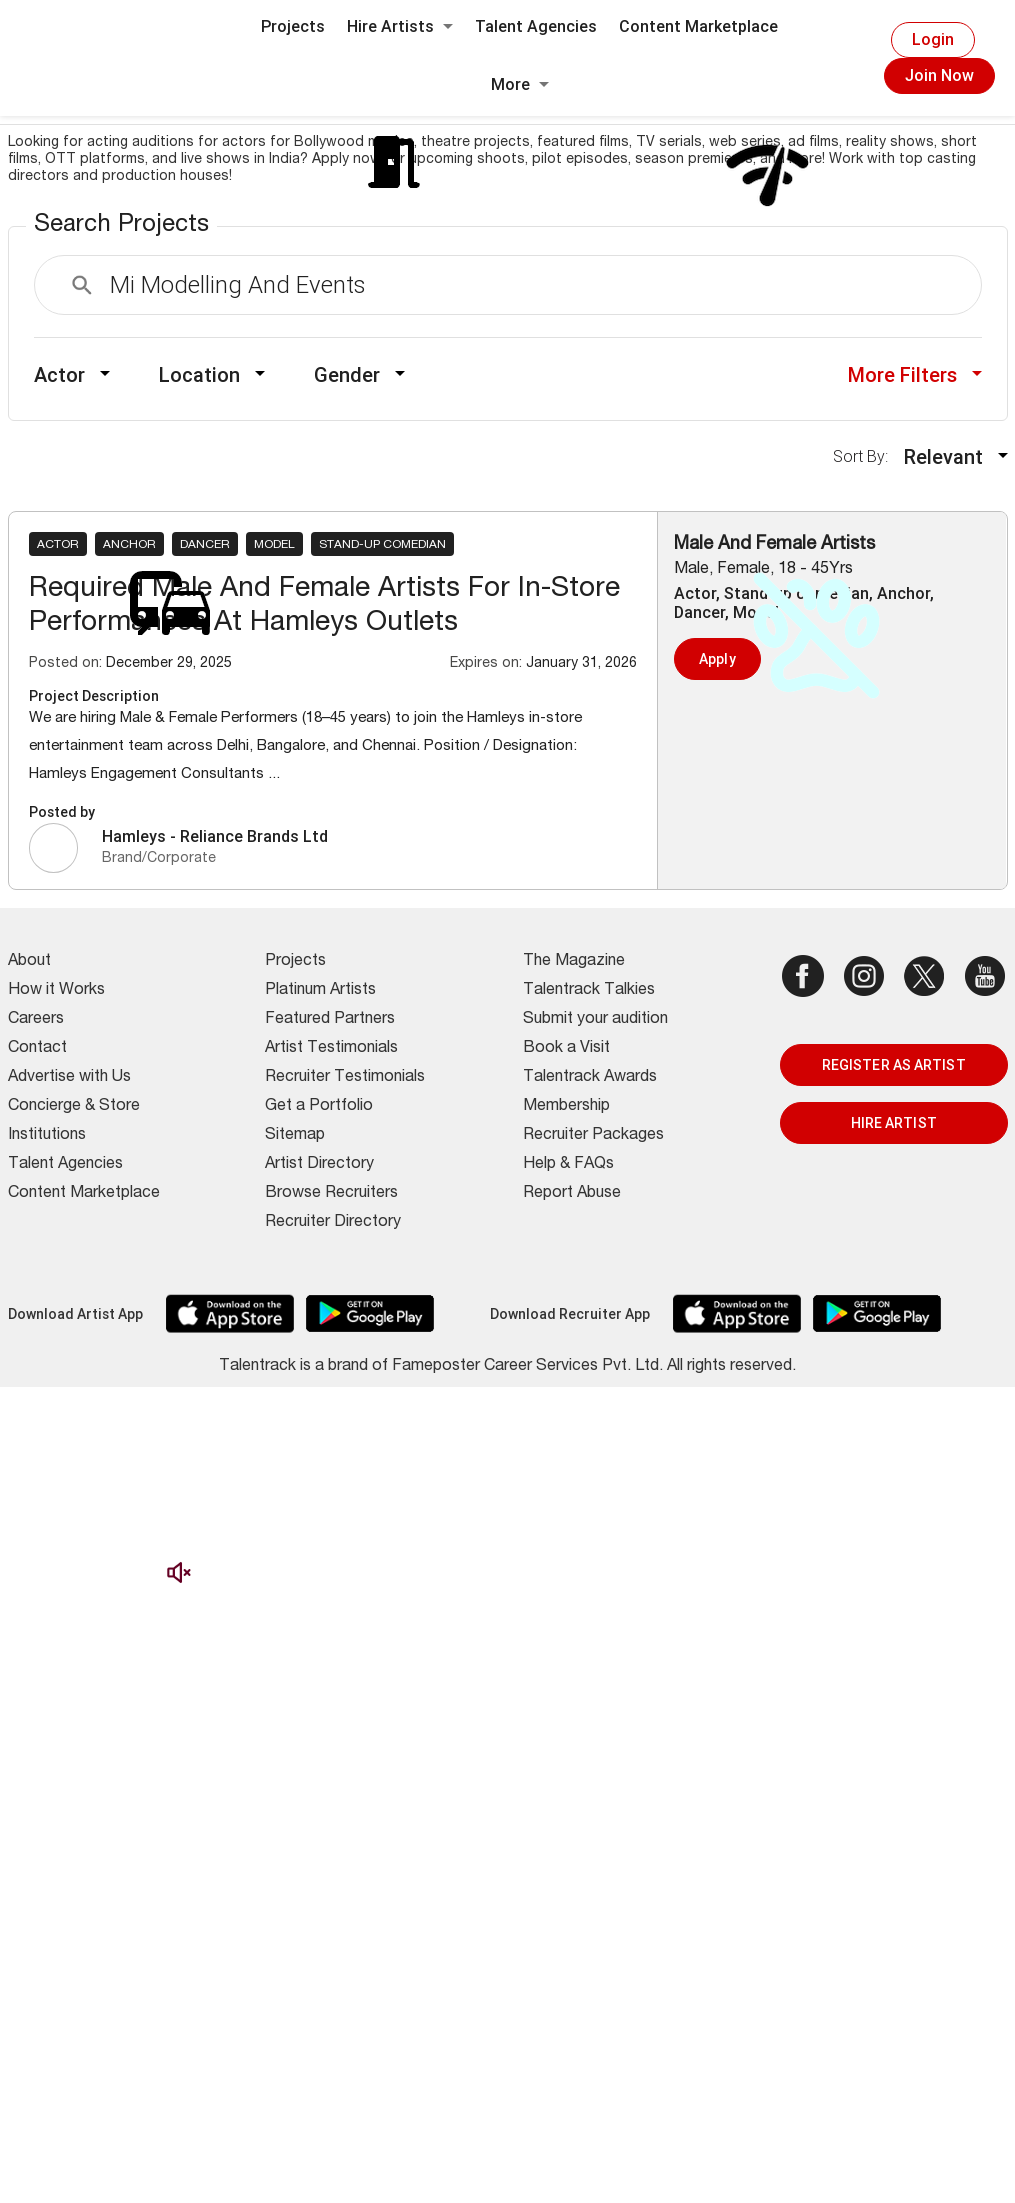  What do you see at coordinates (178, 1572) in the screenshot?
I see `mute audio` at bounding box center [178, 1572].